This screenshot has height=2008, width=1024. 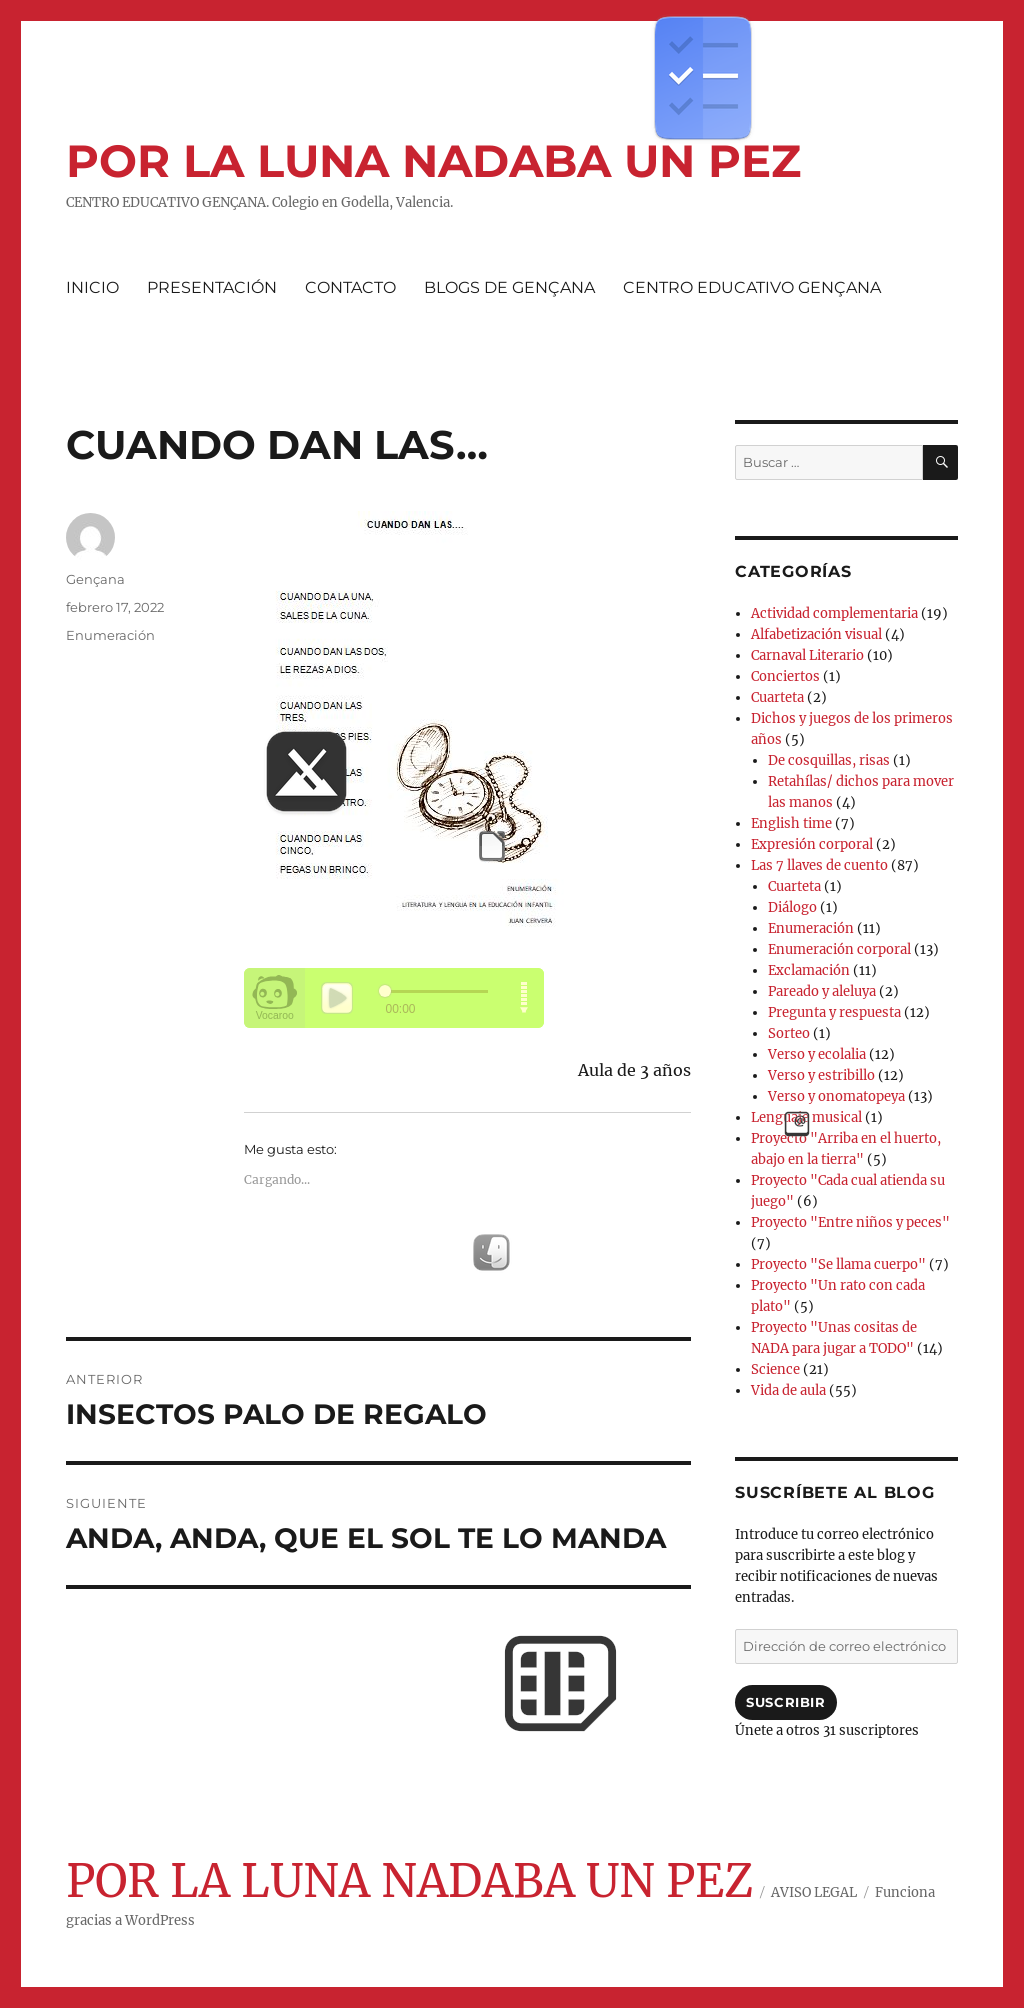 What do you see at coordinates (306, 771) in the screenshot?
I see `launch mx linux application` at bounding box center [306, 771].